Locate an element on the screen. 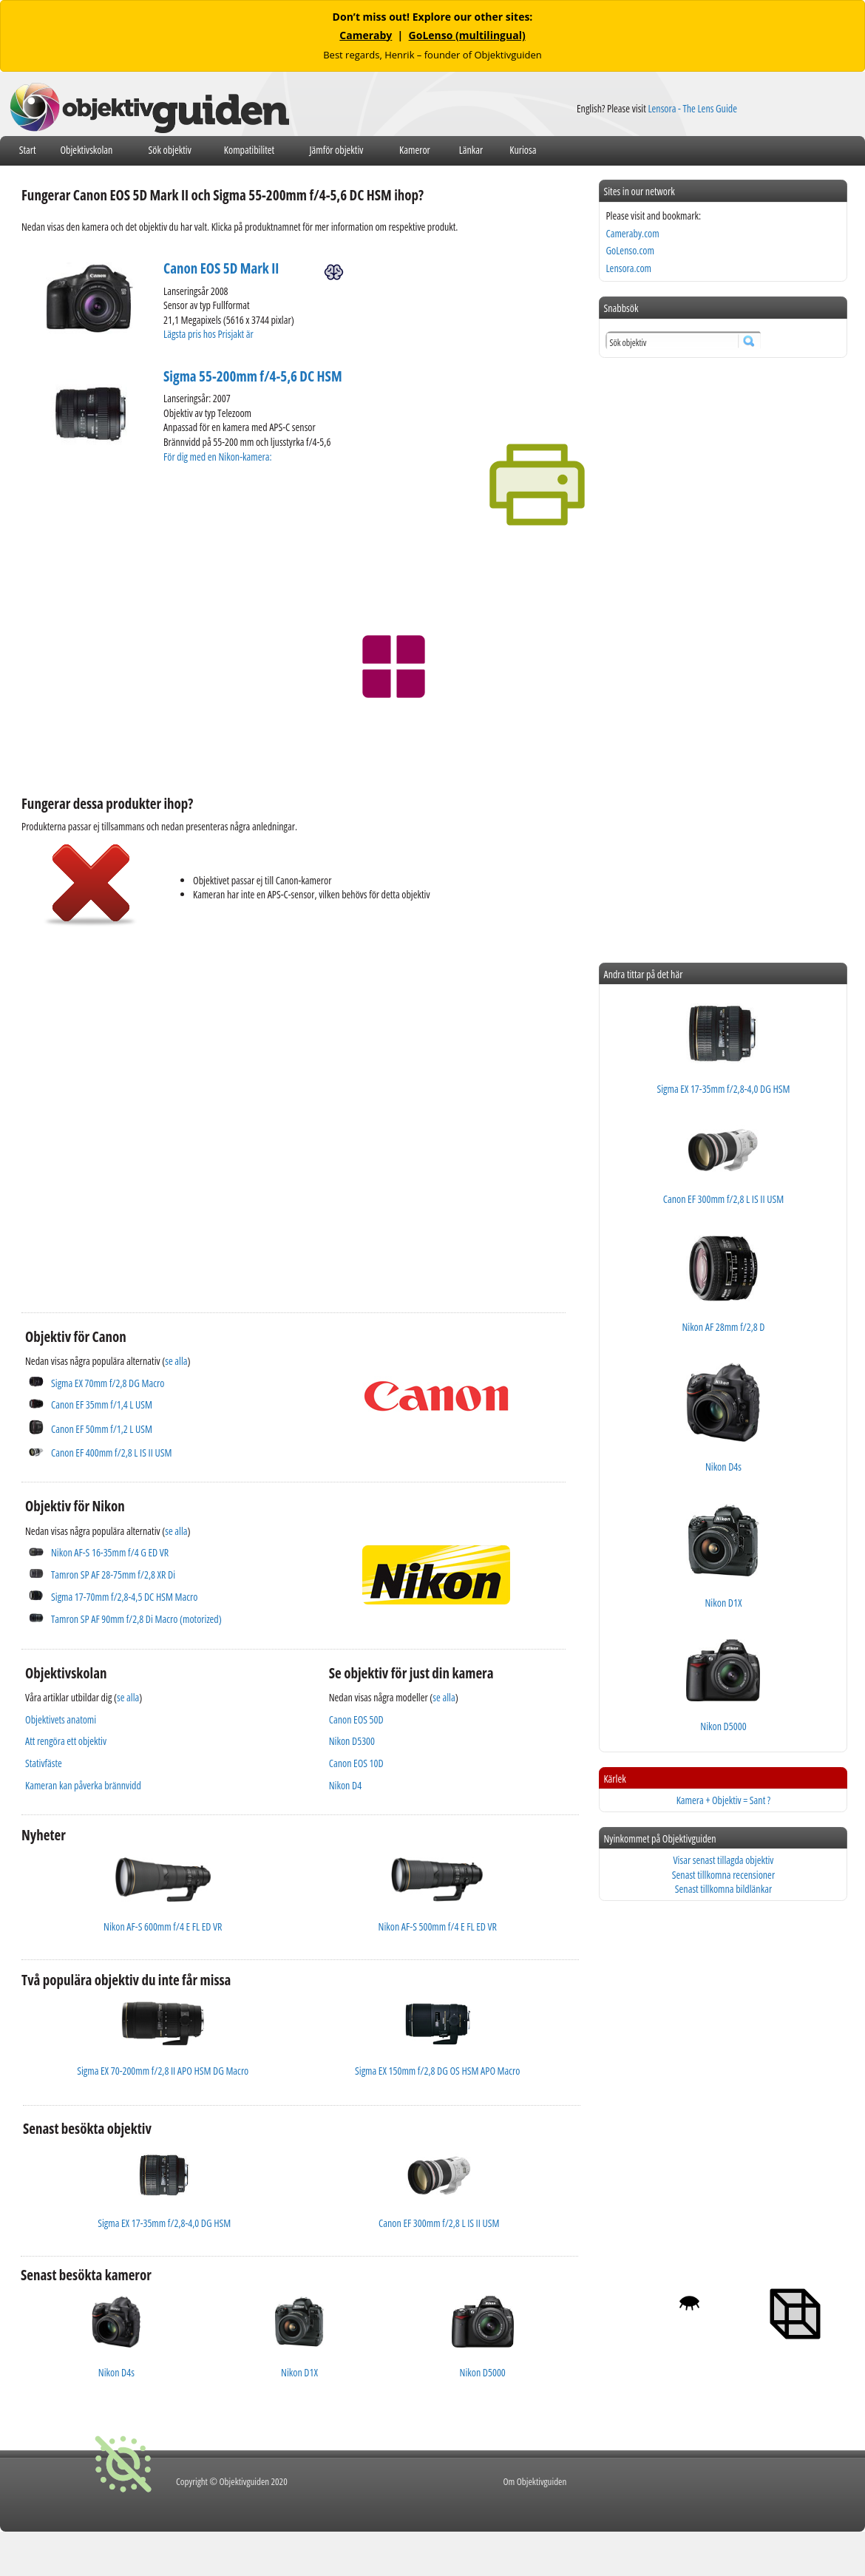 The image size is (865, 2576). hide password or sensitive content is located at coordinates (689, 2303).